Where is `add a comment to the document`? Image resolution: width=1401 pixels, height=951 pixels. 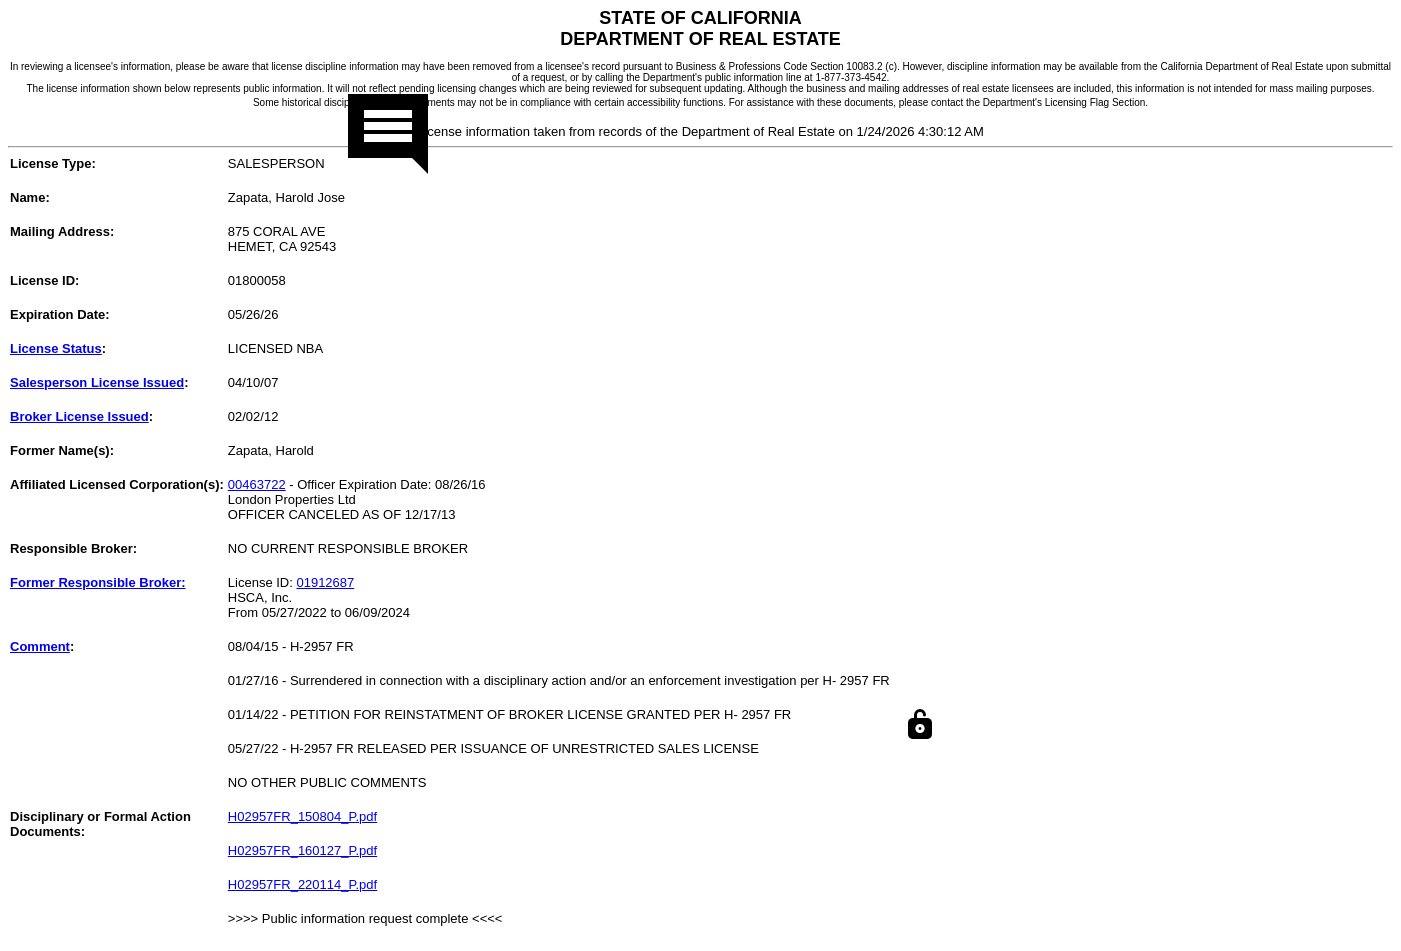 add a comment to the document is located at coordinates (388, 134).